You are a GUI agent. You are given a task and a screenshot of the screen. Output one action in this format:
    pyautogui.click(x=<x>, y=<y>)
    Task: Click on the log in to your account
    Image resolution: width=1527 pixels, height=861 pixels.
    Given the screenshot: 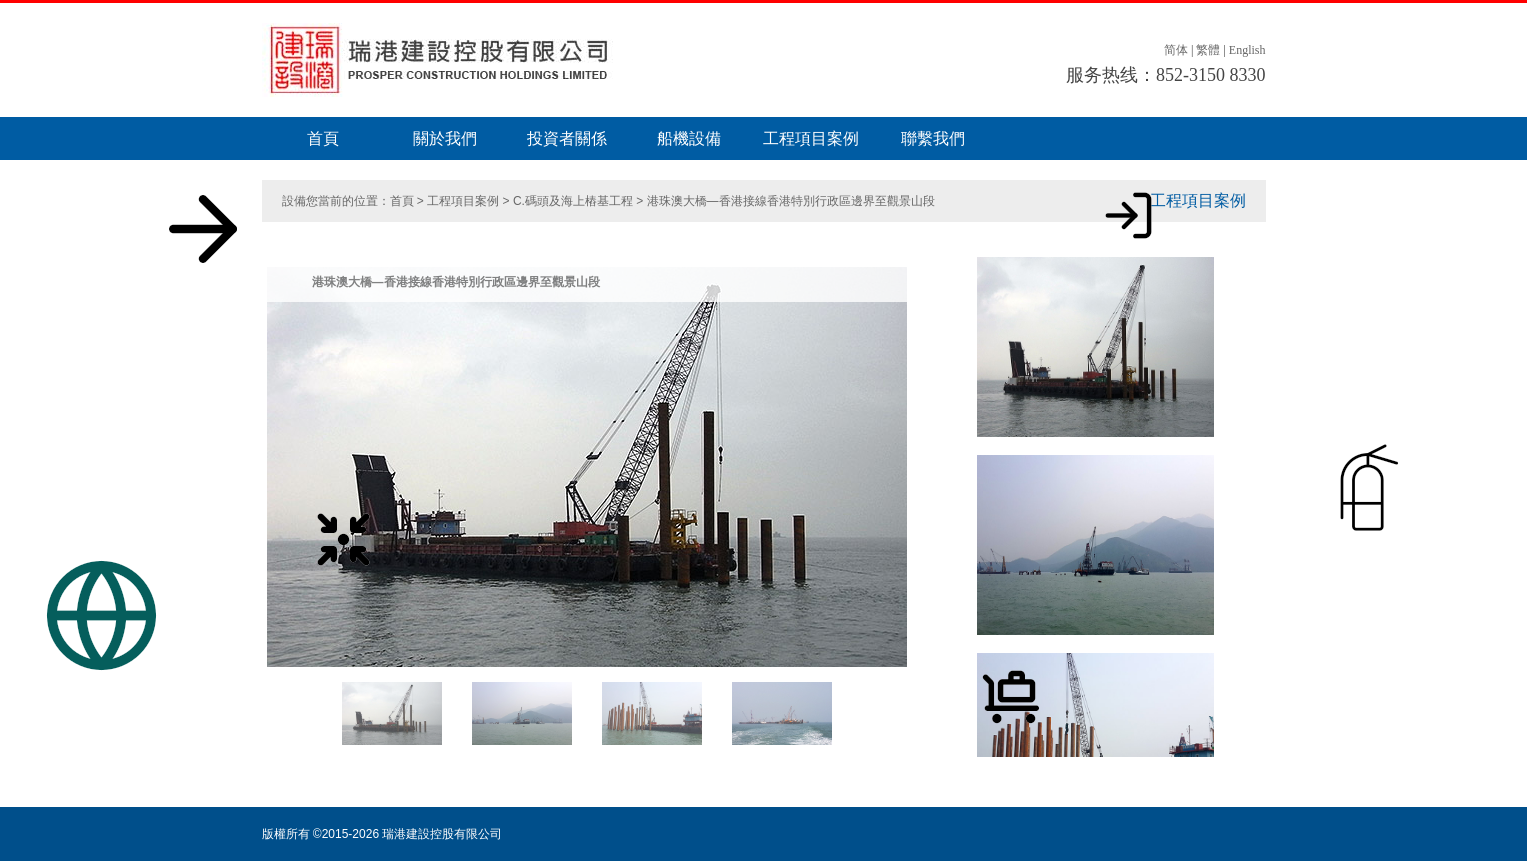 What is the action you would take?
    pyautogui.click(x=1128, y=215)
    